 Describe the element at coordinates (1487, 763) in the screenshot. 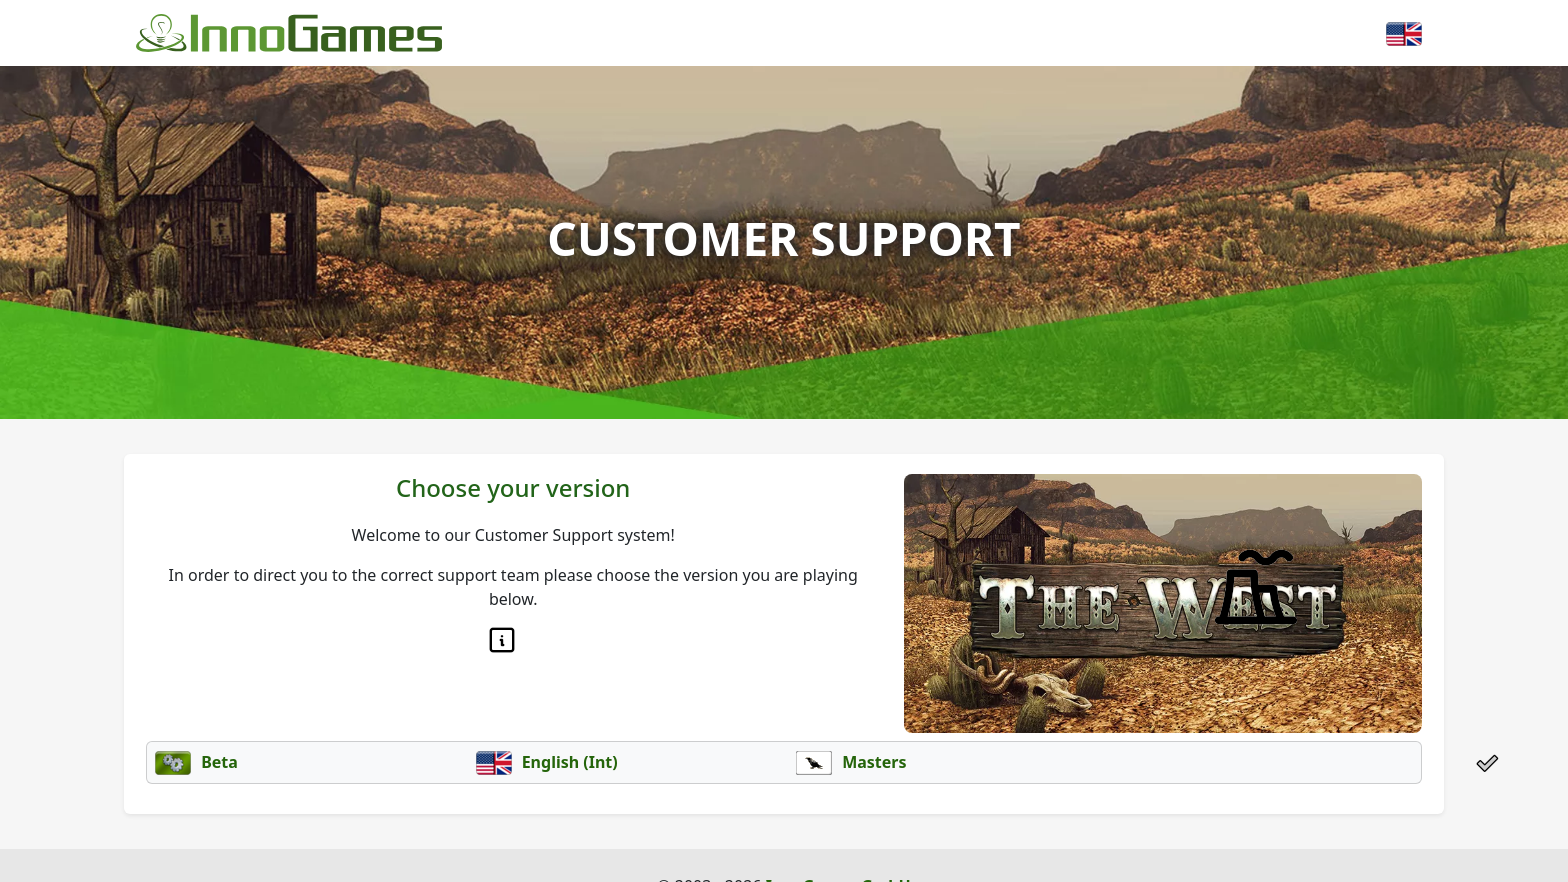

I see `confirm or submit an action` at that location.